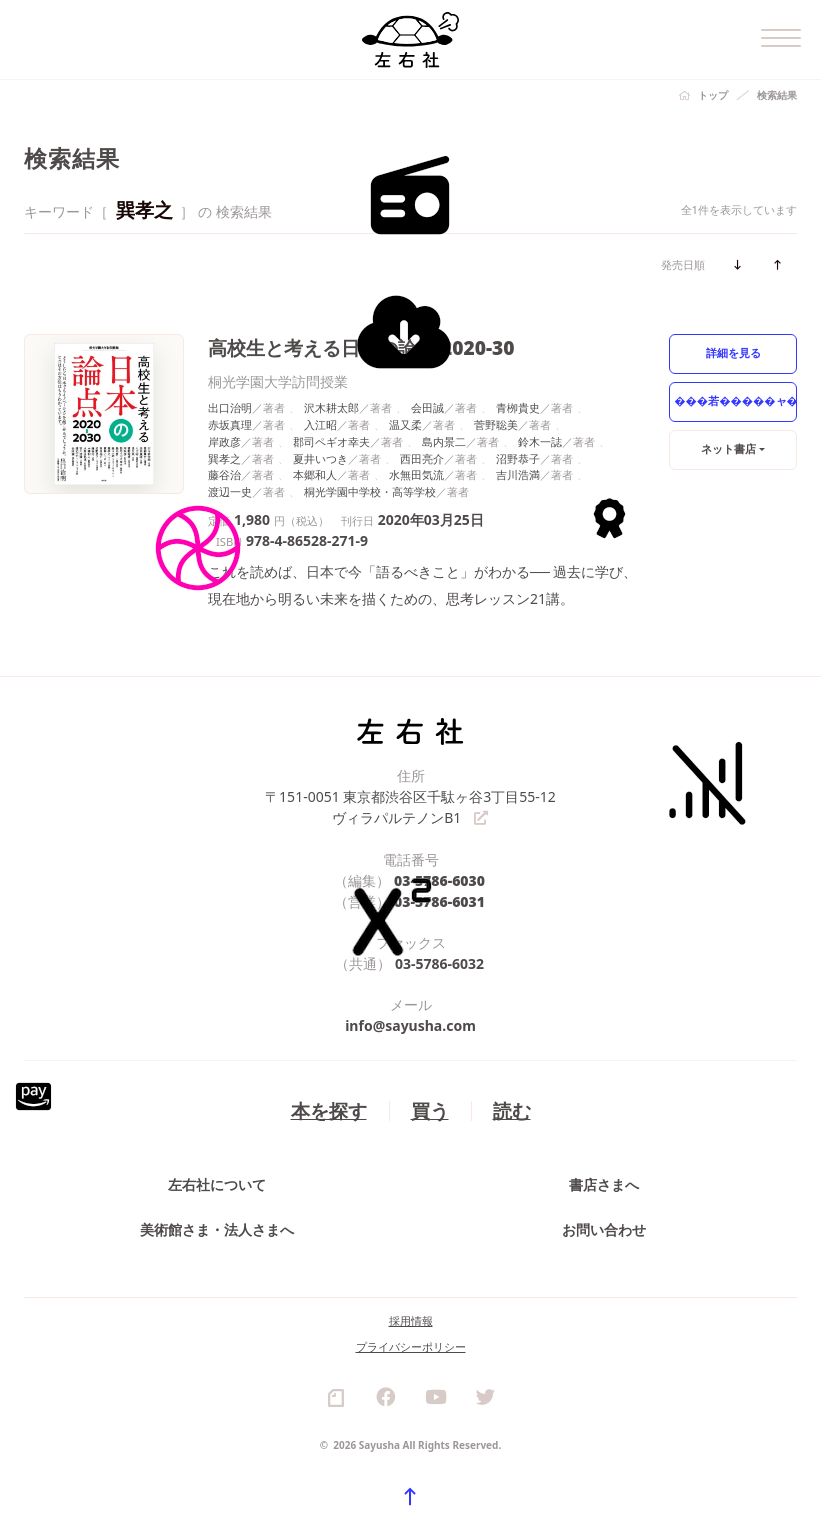 The image size is (821, 1537). What do you see at coordinates (410, 200) in the screenshot?
I see `access radio or audio streaming` at bounding box center [410, 200].